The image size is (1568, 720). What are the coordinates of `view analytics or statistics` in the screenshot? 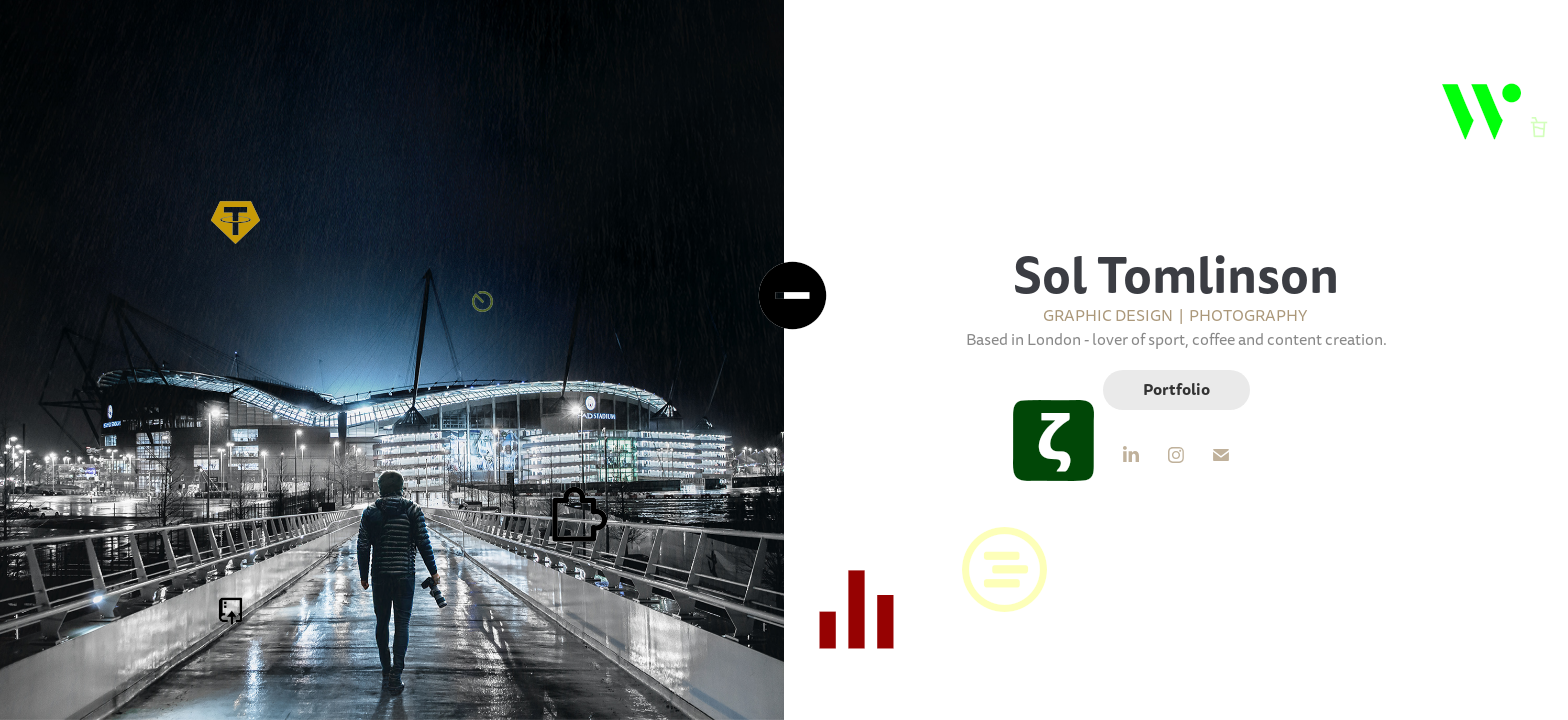 It's located at (856, 611).